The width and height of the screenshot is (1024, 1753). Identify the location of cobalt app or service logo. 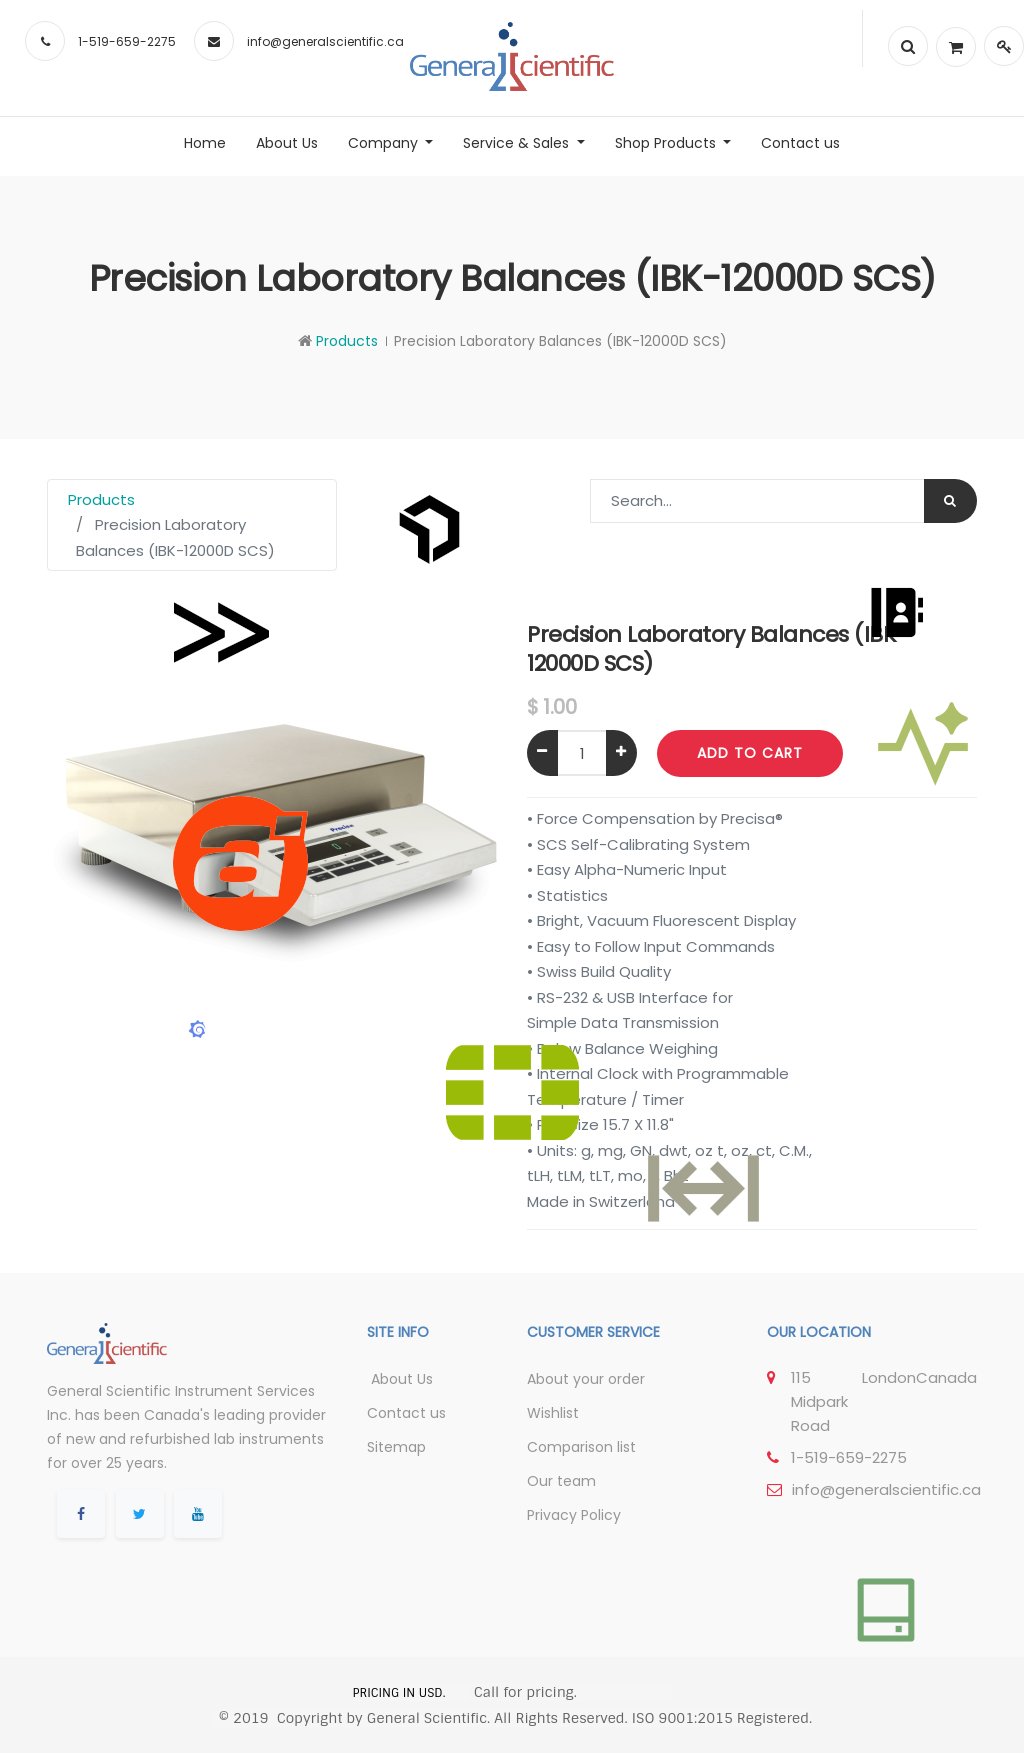
(221, 632).